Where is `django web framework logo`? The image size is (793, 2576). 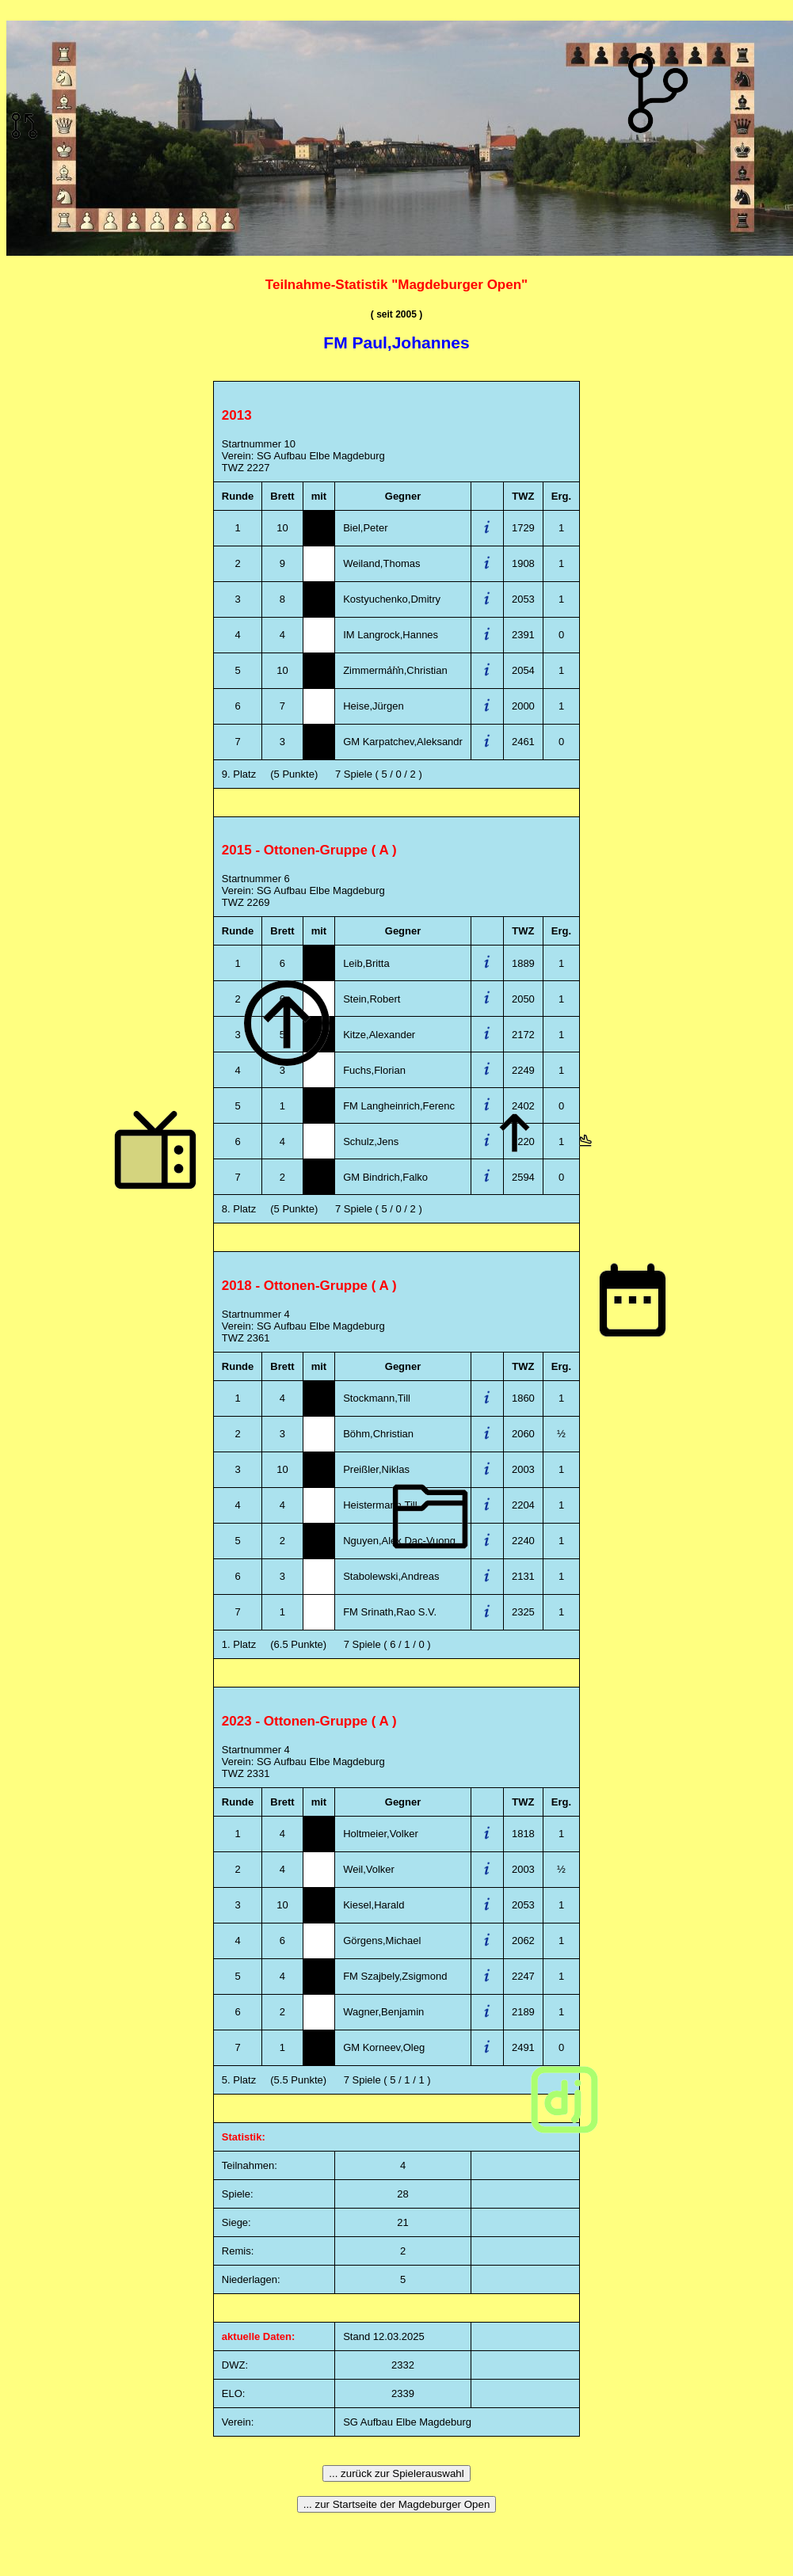 django web framework logo is located at coordinates (564, 2099).